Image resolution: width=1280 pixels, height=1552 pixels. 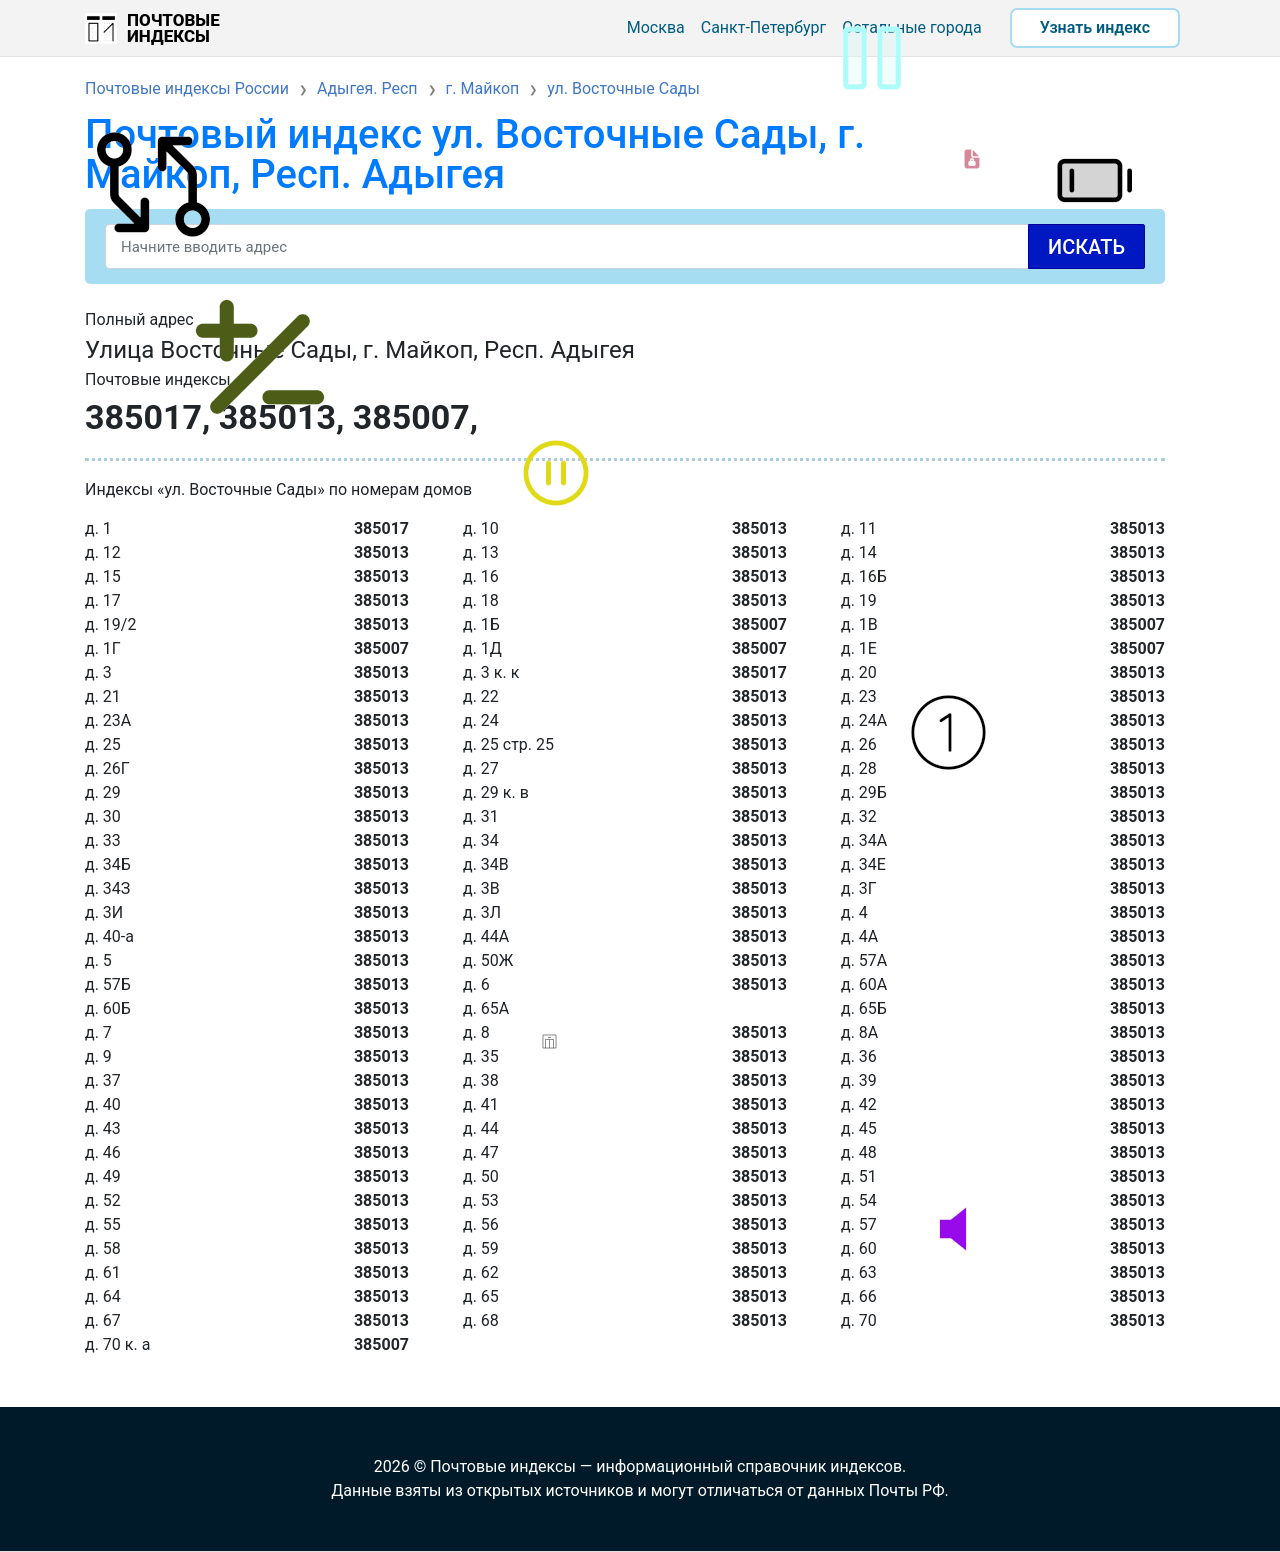 I want to click on pause media playback, so click(x=556, y=473).